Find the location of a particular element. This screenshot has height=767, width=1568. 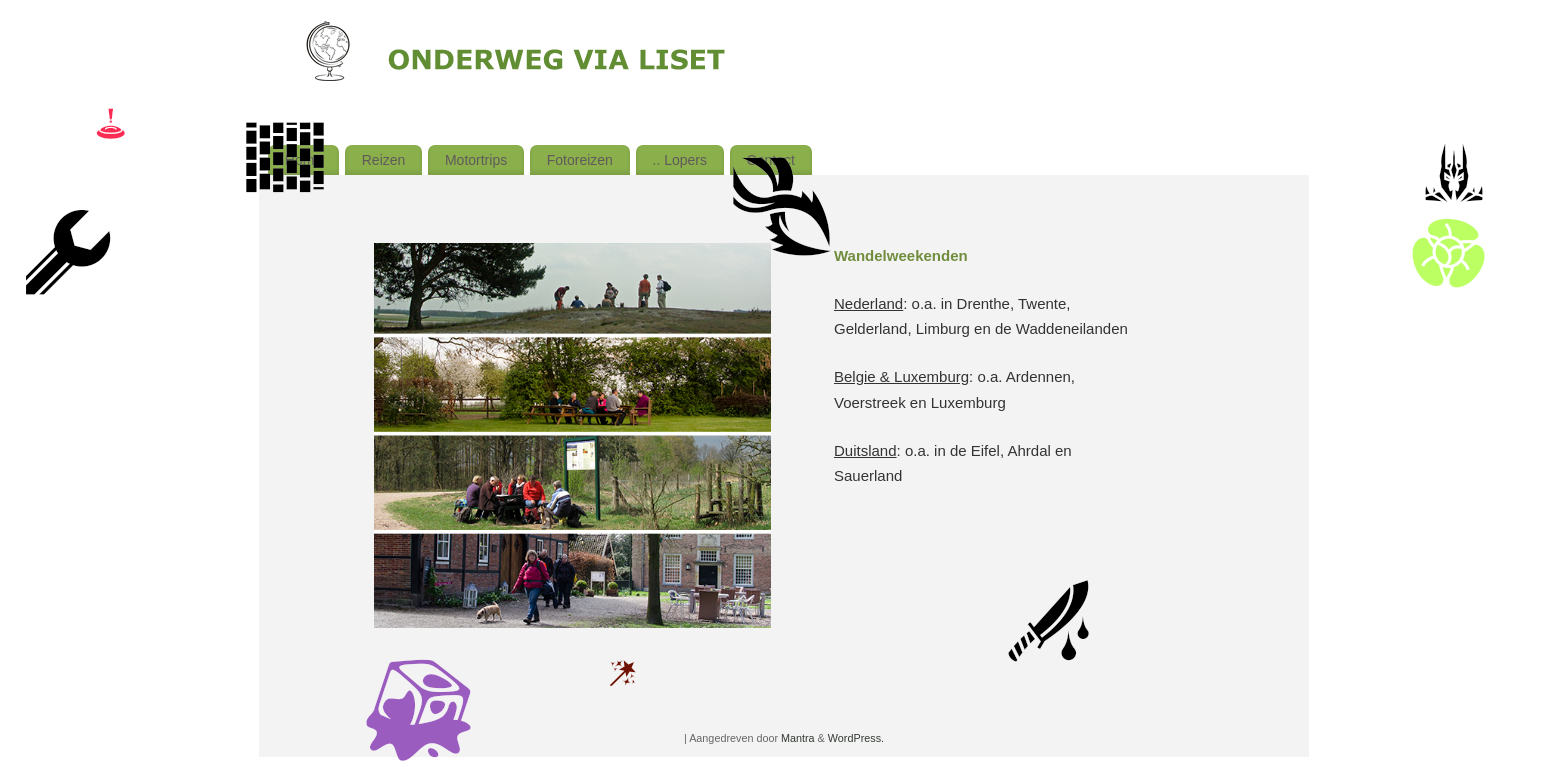

indicates a hazard or dangerous area in gameplay is located at coordinates (110, 123).